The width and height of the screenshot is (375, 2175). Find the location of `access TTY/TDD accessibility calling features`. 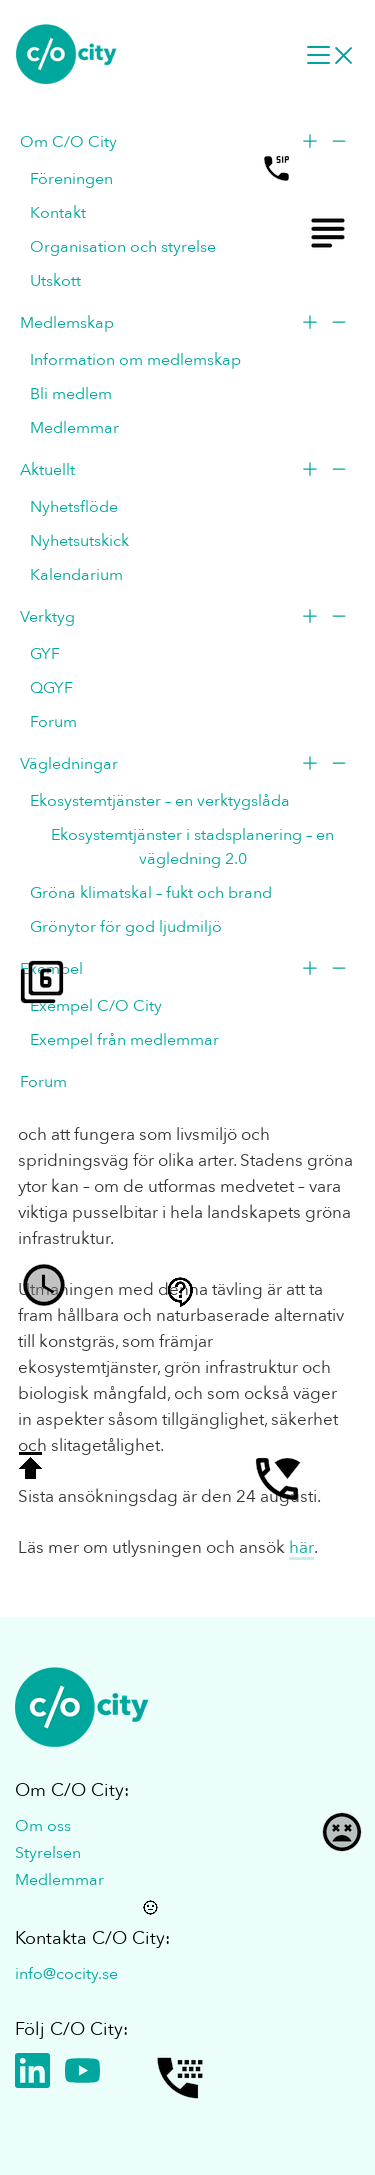

access TTY/TDD accessibility calling features is located at coordinates (180, 2078).